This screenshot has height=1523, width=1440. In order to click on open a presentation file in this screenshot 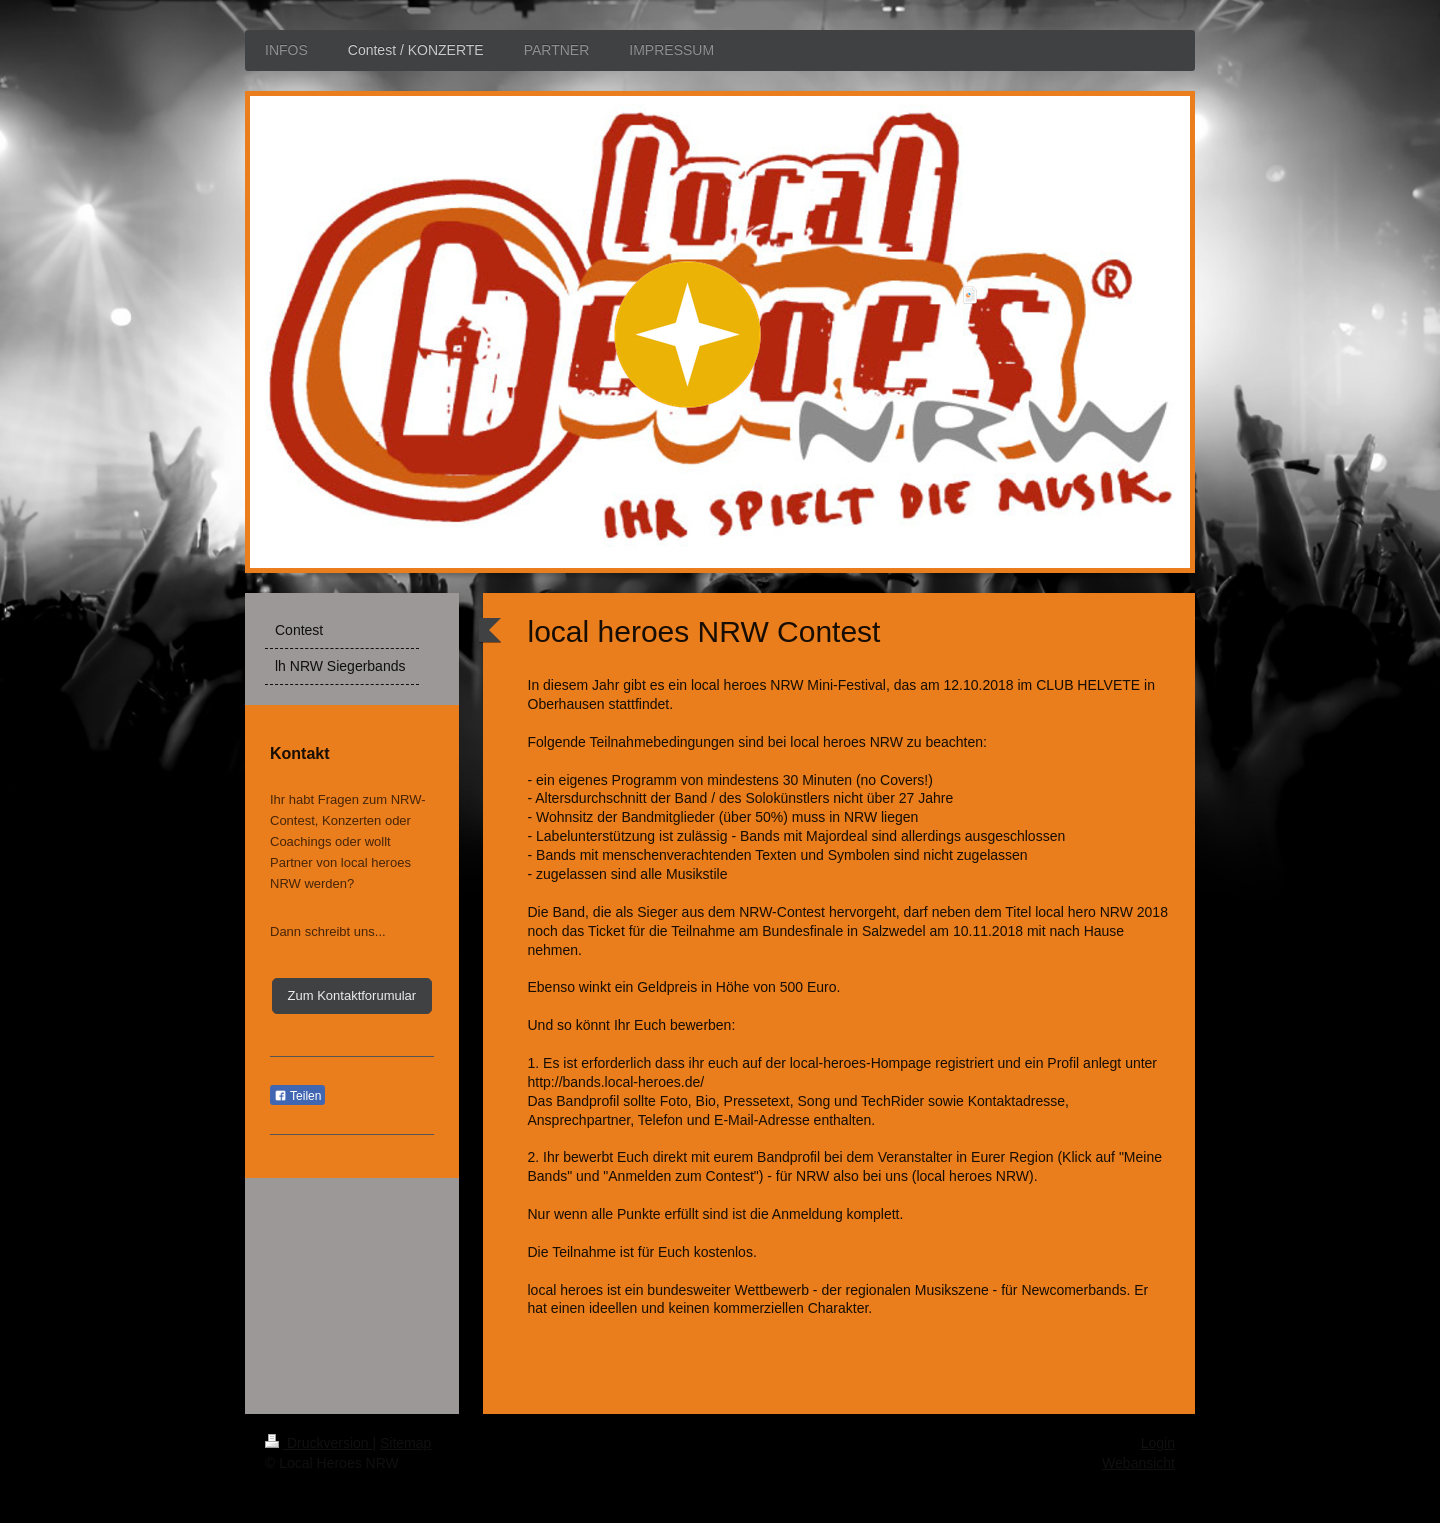, I will do `click(970, 295)`.